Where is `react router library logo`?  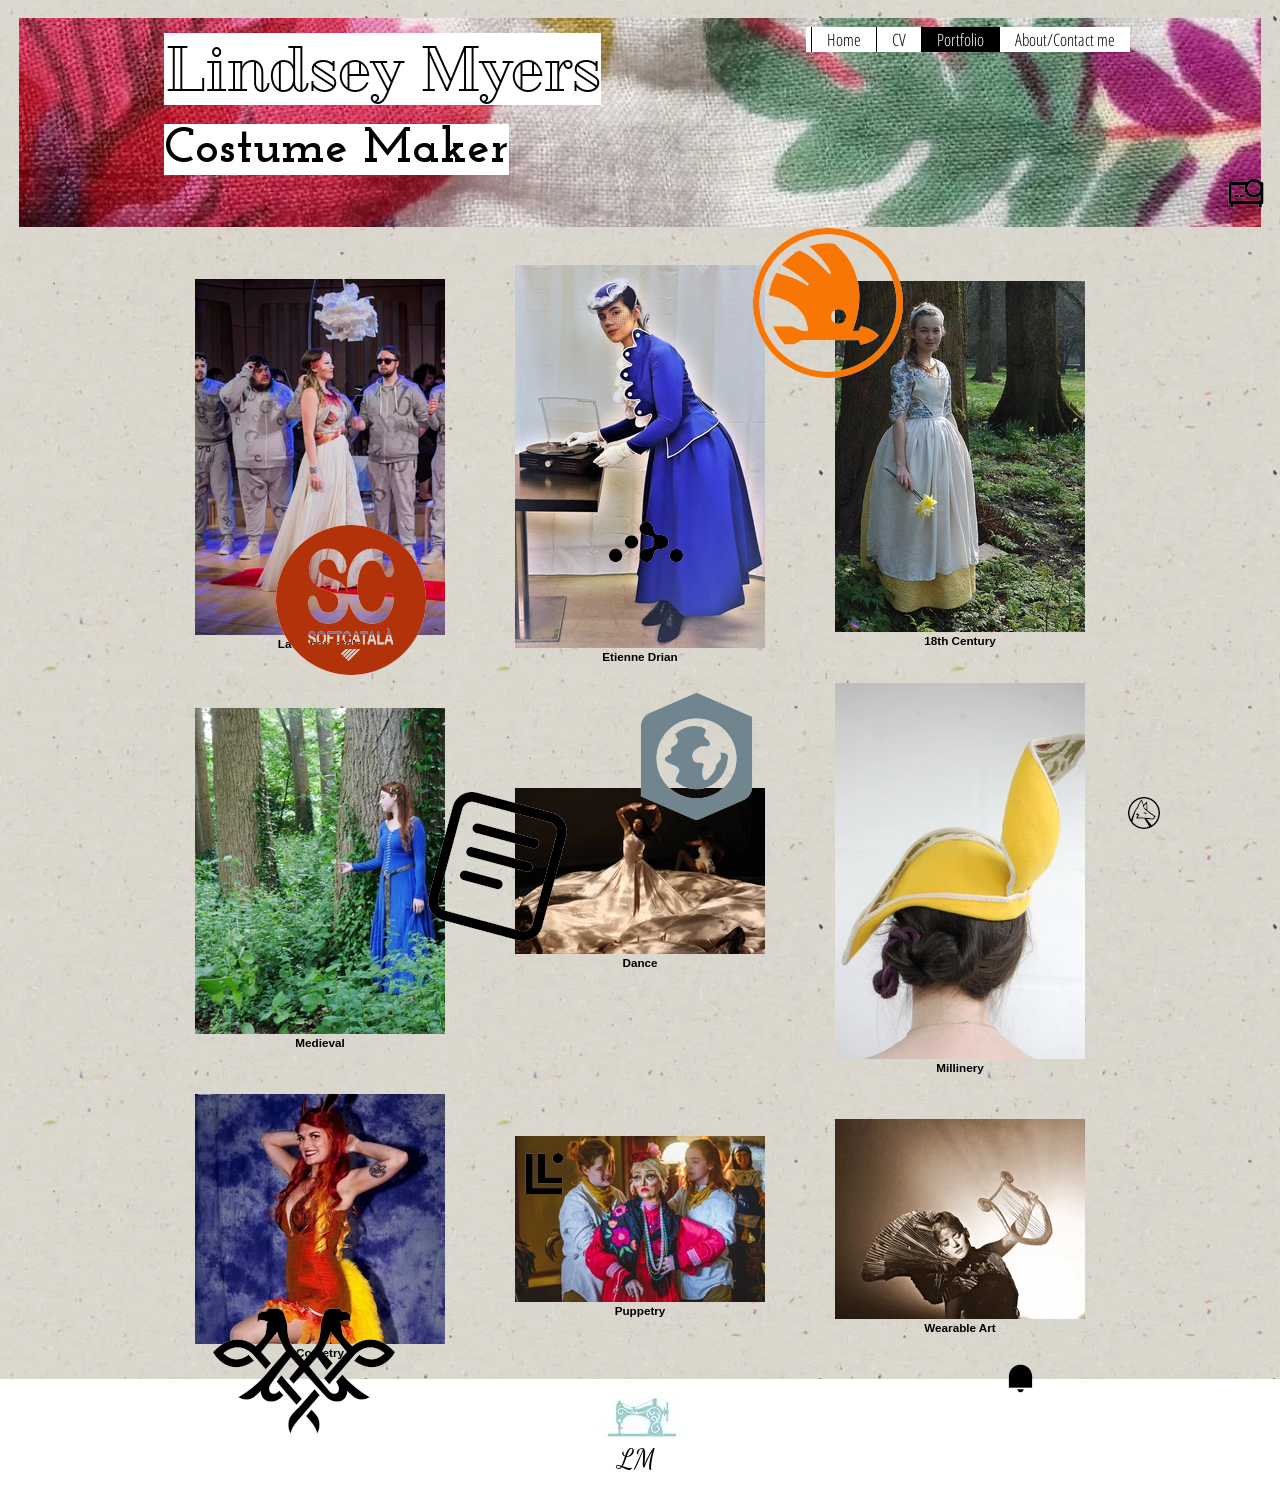
react router library logo is located at coordinates (646, 542).